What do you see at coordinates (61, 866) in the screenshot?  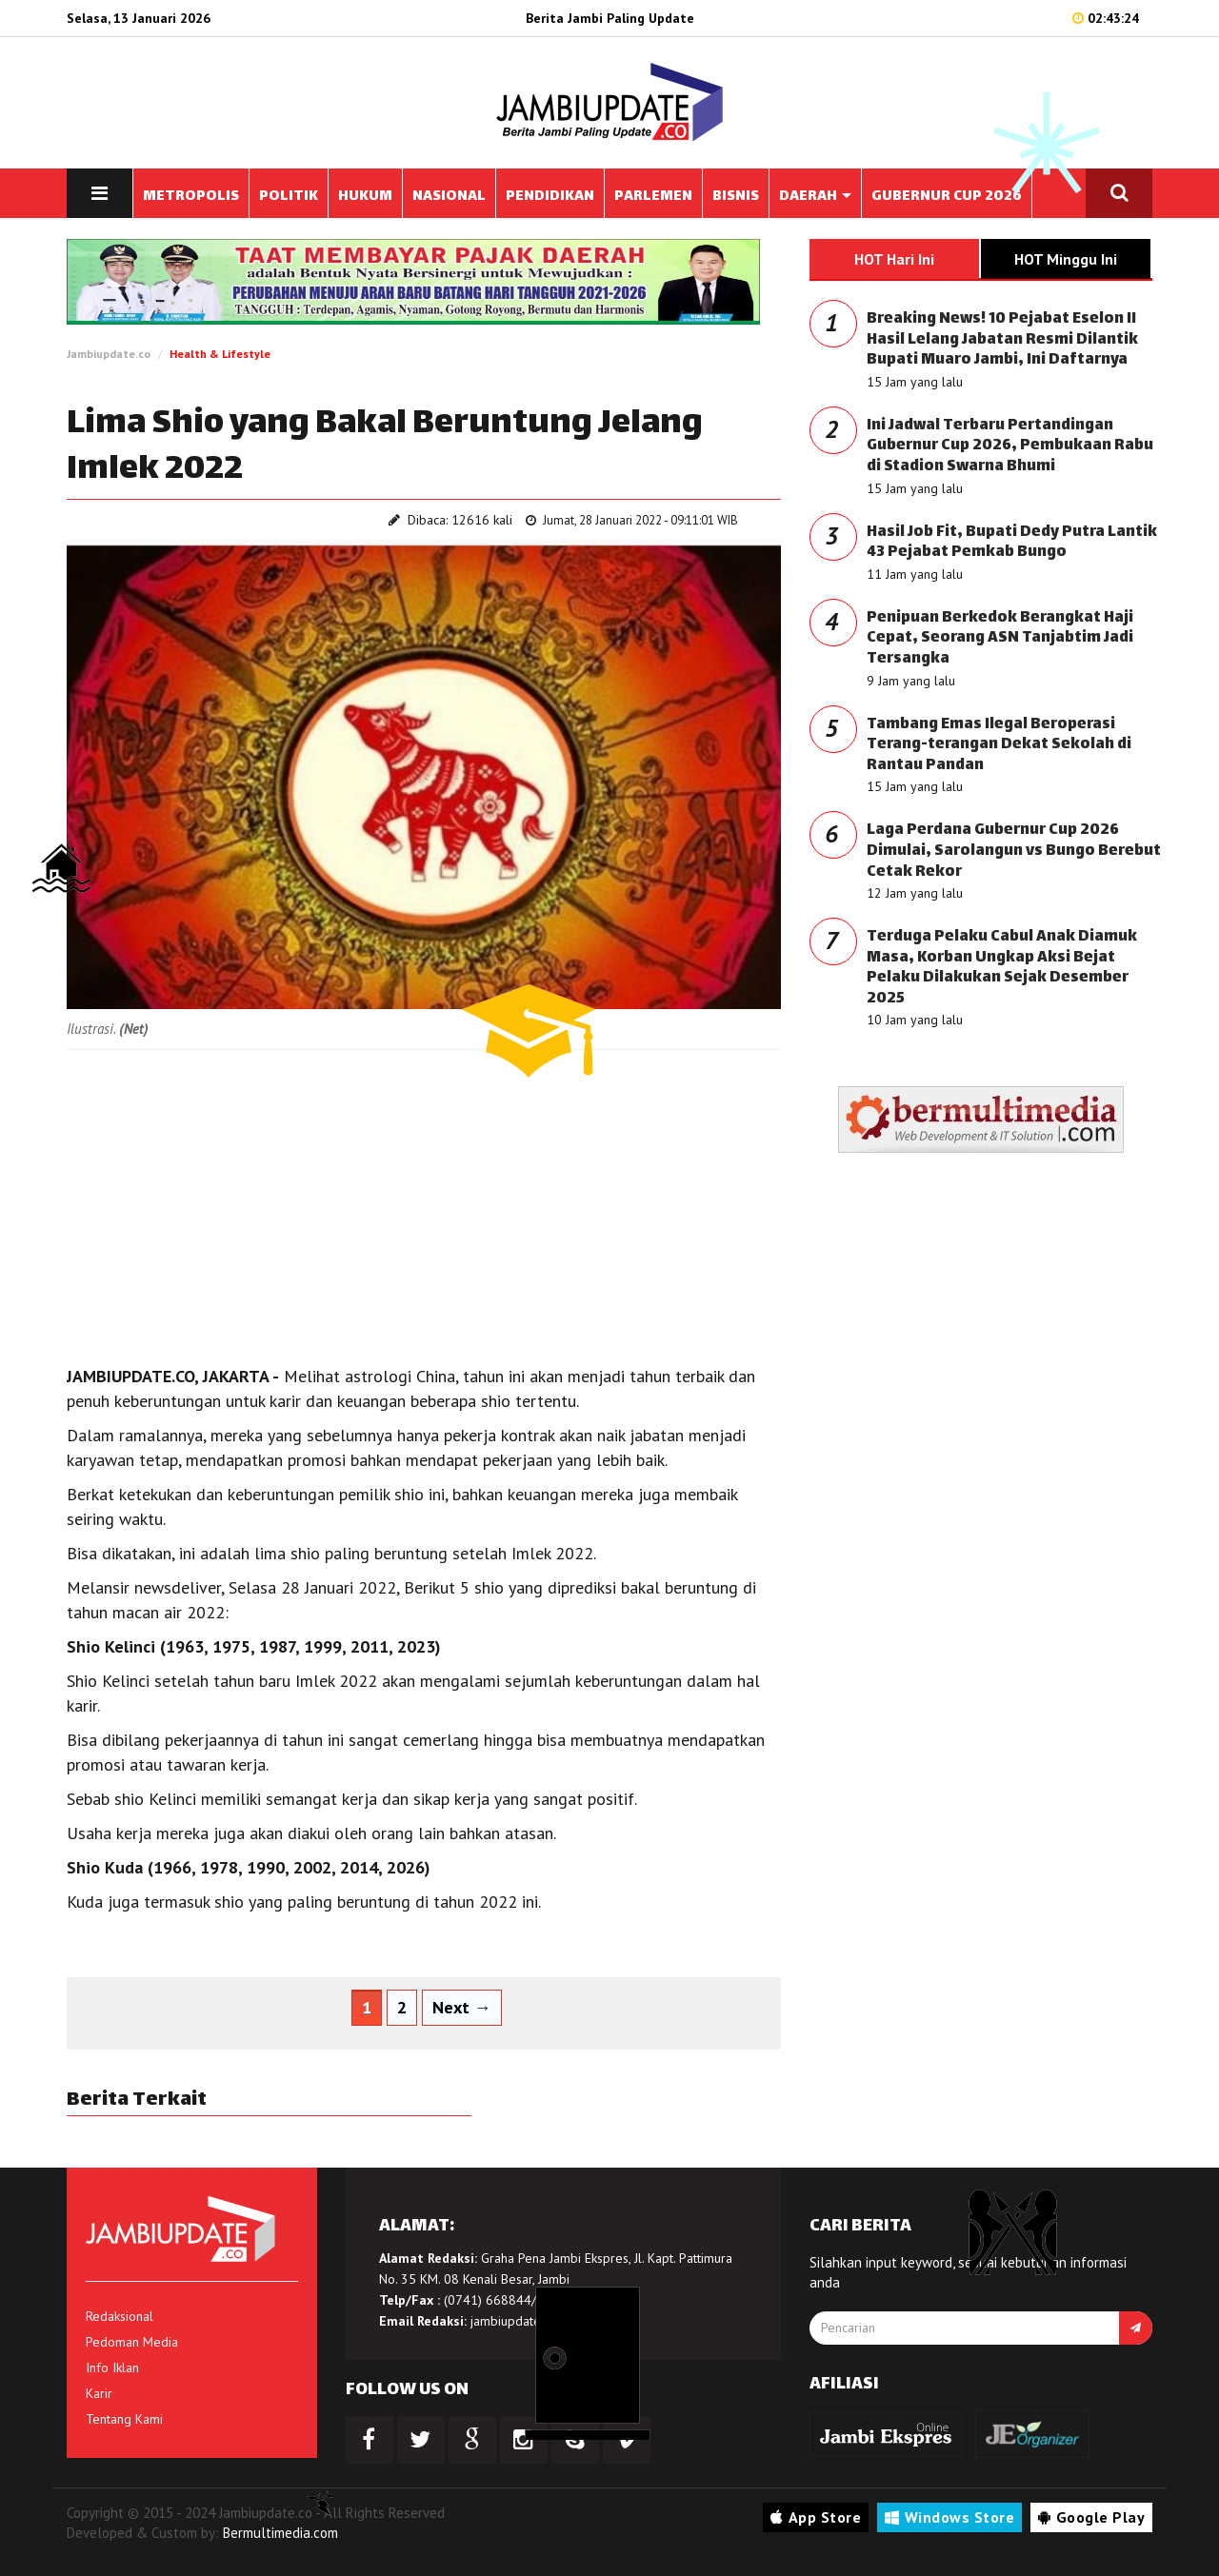 I see `indicates flood warning or alert` at bounding box center [61, 866].